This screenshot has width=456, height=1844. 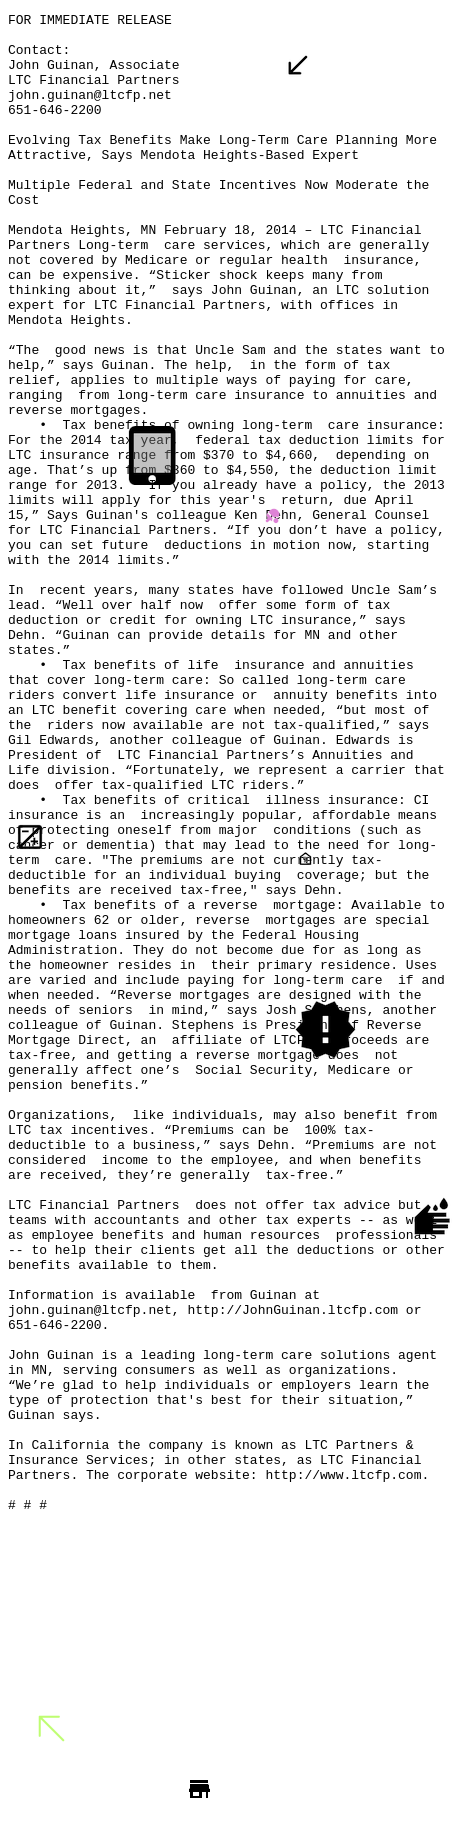 I want to click on navigate back or return to previous screen, so click(x=51, y=1728).